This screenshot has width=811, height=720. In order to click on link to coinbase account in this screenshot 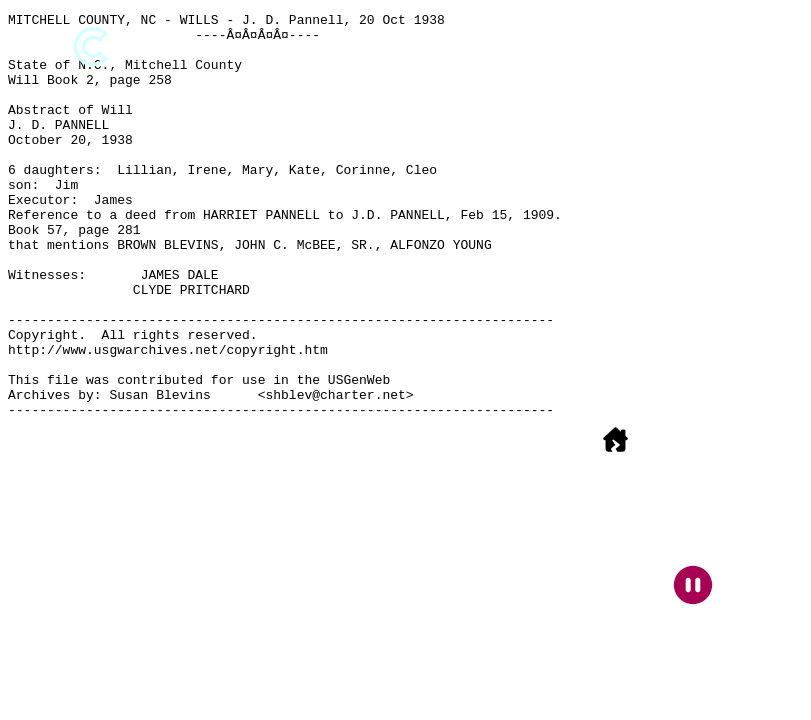, I will do `click(91, 46)`.